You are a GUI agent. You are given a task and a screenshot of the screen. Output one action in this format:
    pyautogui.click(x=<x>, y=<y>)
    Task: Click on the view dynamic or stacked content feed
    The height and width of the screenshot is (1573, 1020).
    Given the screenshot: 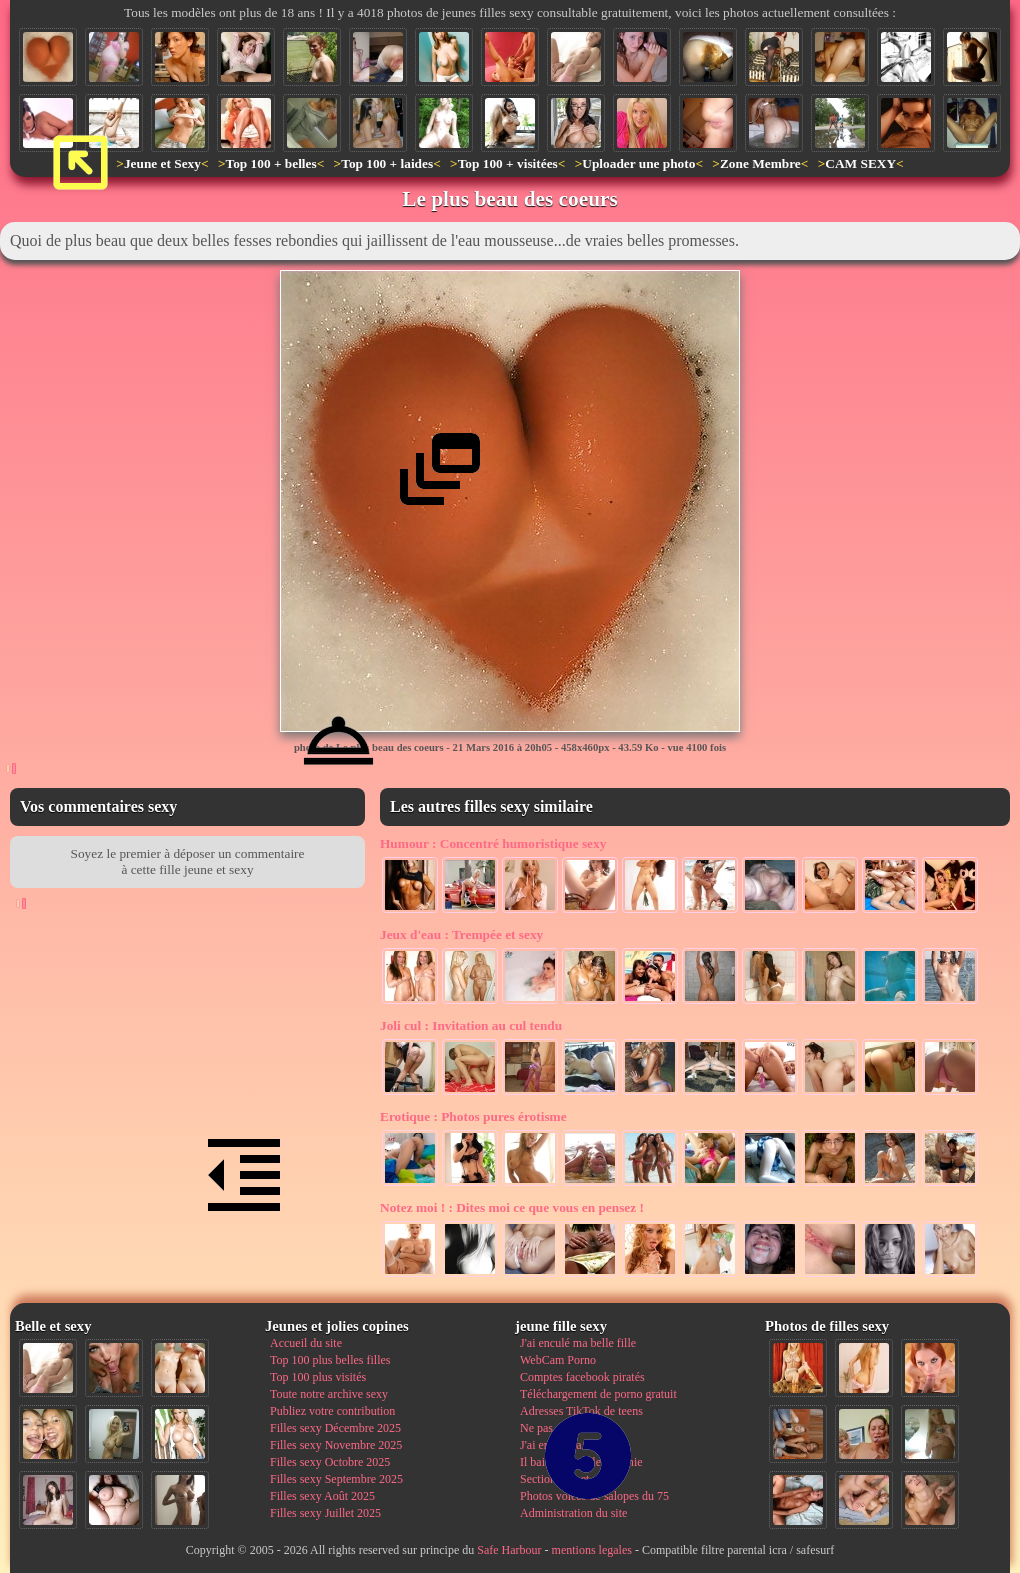 What is the action you would take?
    pyautogui.click(x=440, y=469)
    